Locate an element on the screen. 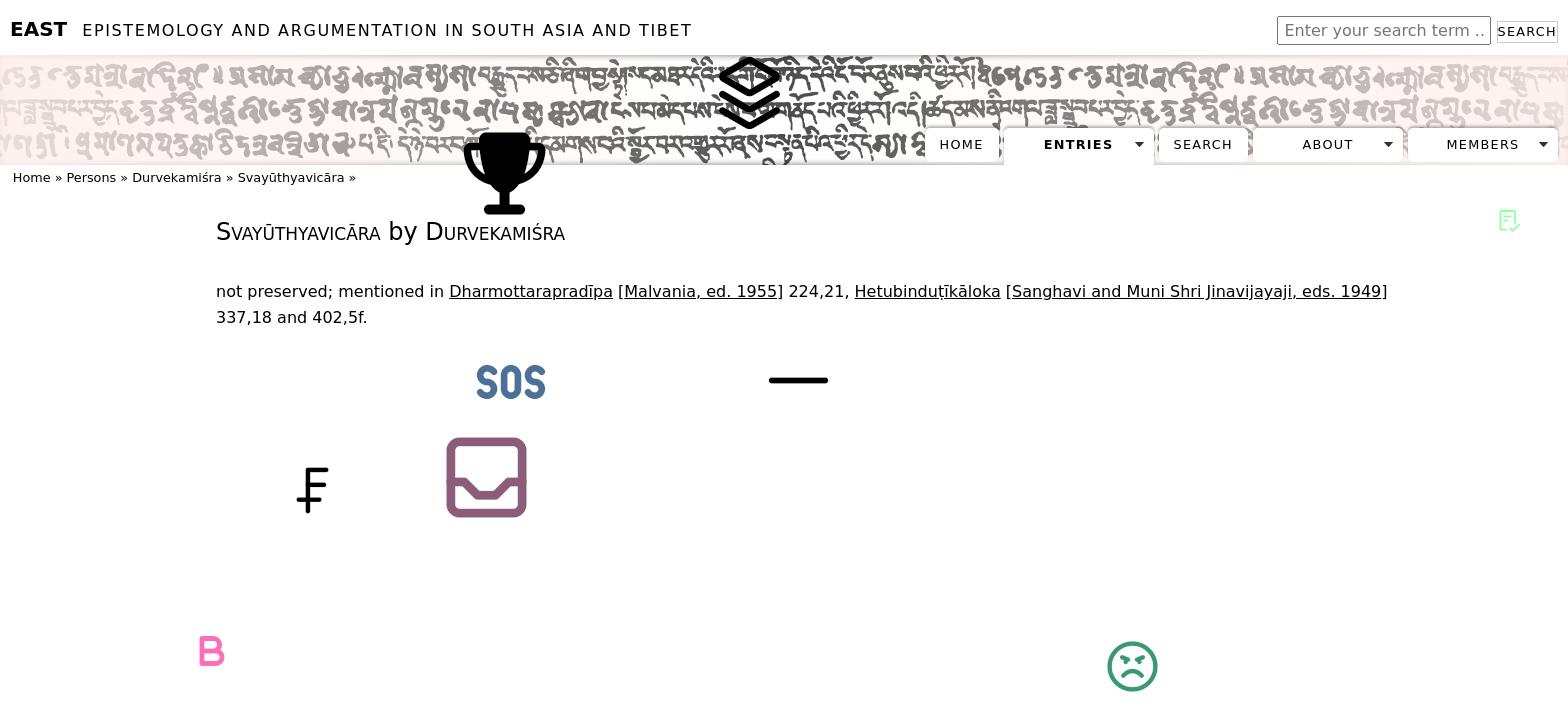 The width and height of the screenshot is (1568, 720). view or manage a task checklist is located at coordinates (1509, 221).